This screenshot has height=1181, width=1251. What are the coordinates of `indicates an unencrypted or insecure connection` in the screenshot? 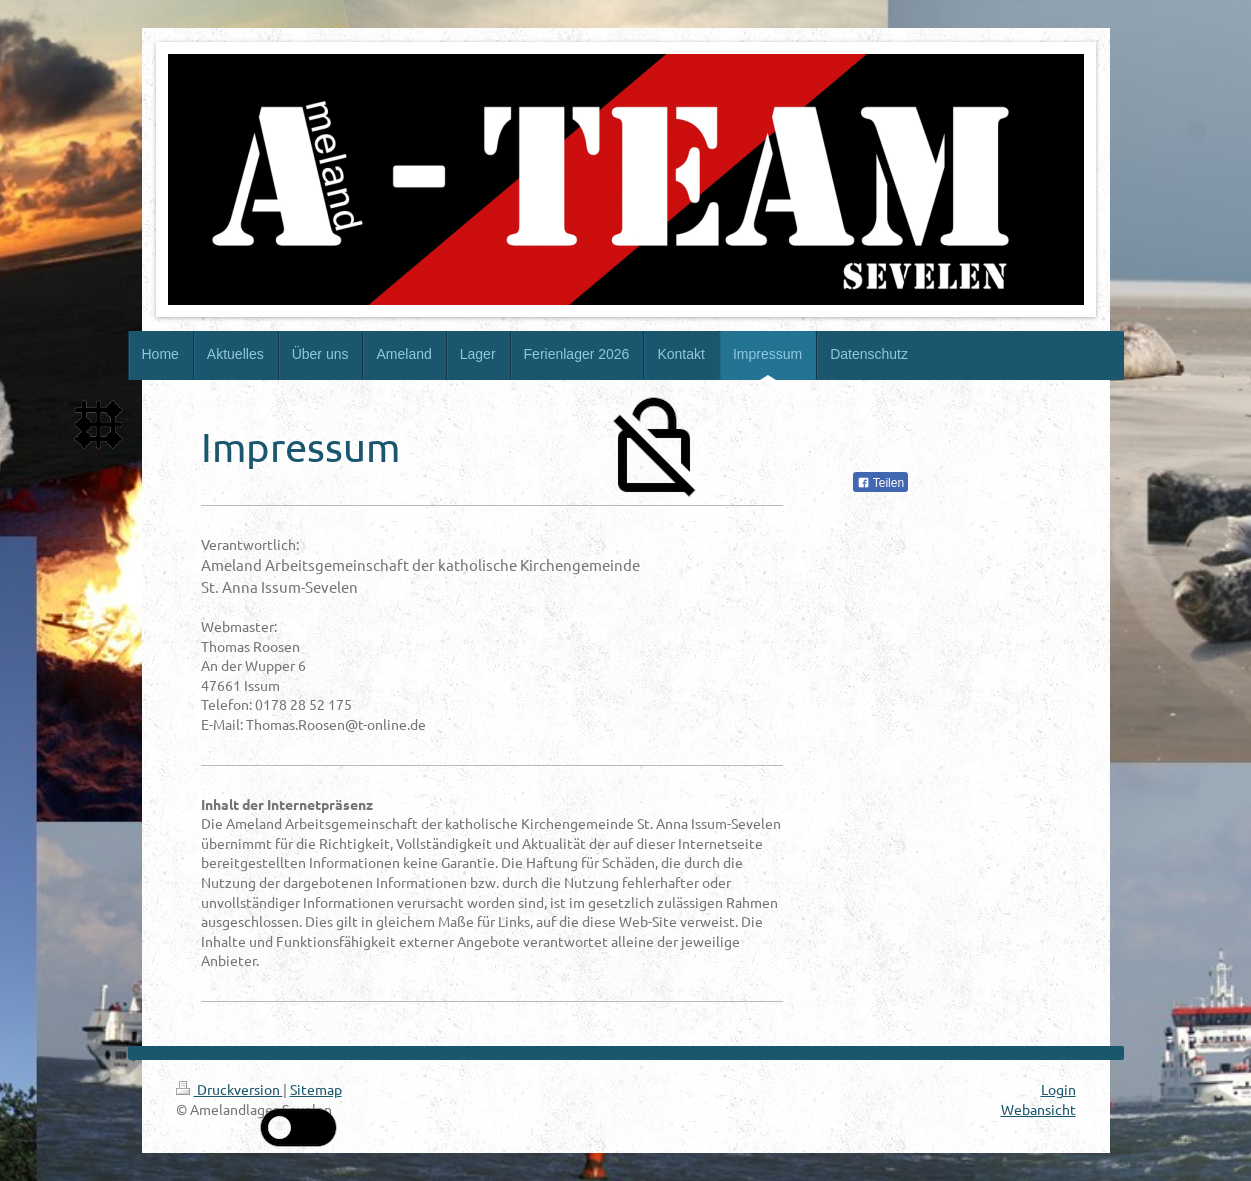 It's located at (654, 447).